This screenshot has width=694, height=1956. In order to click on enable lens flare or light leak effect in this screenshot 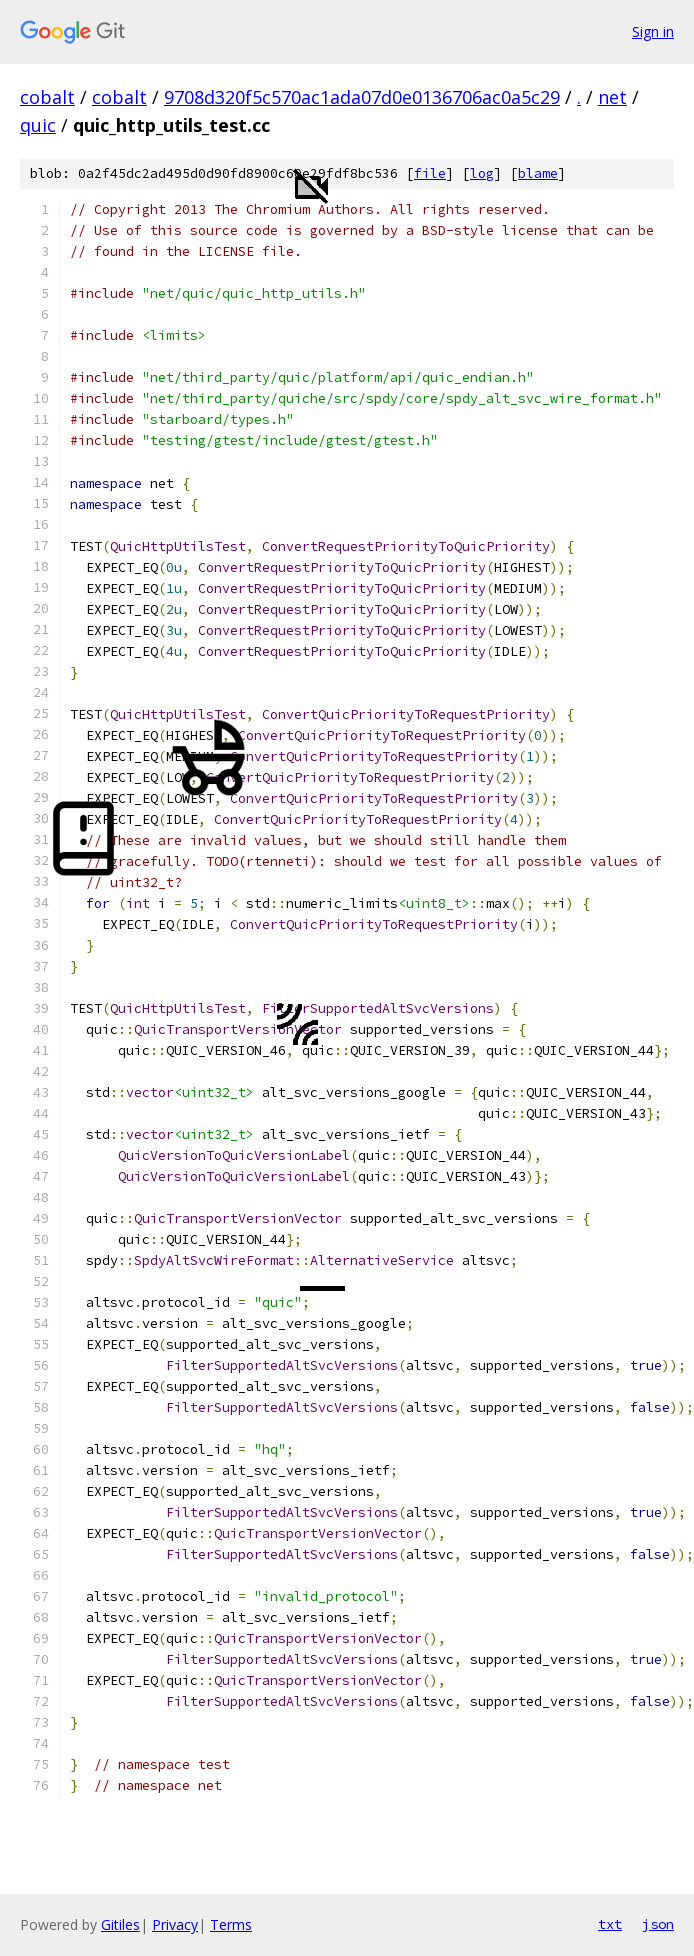, I will do `click(297, 1024)`.